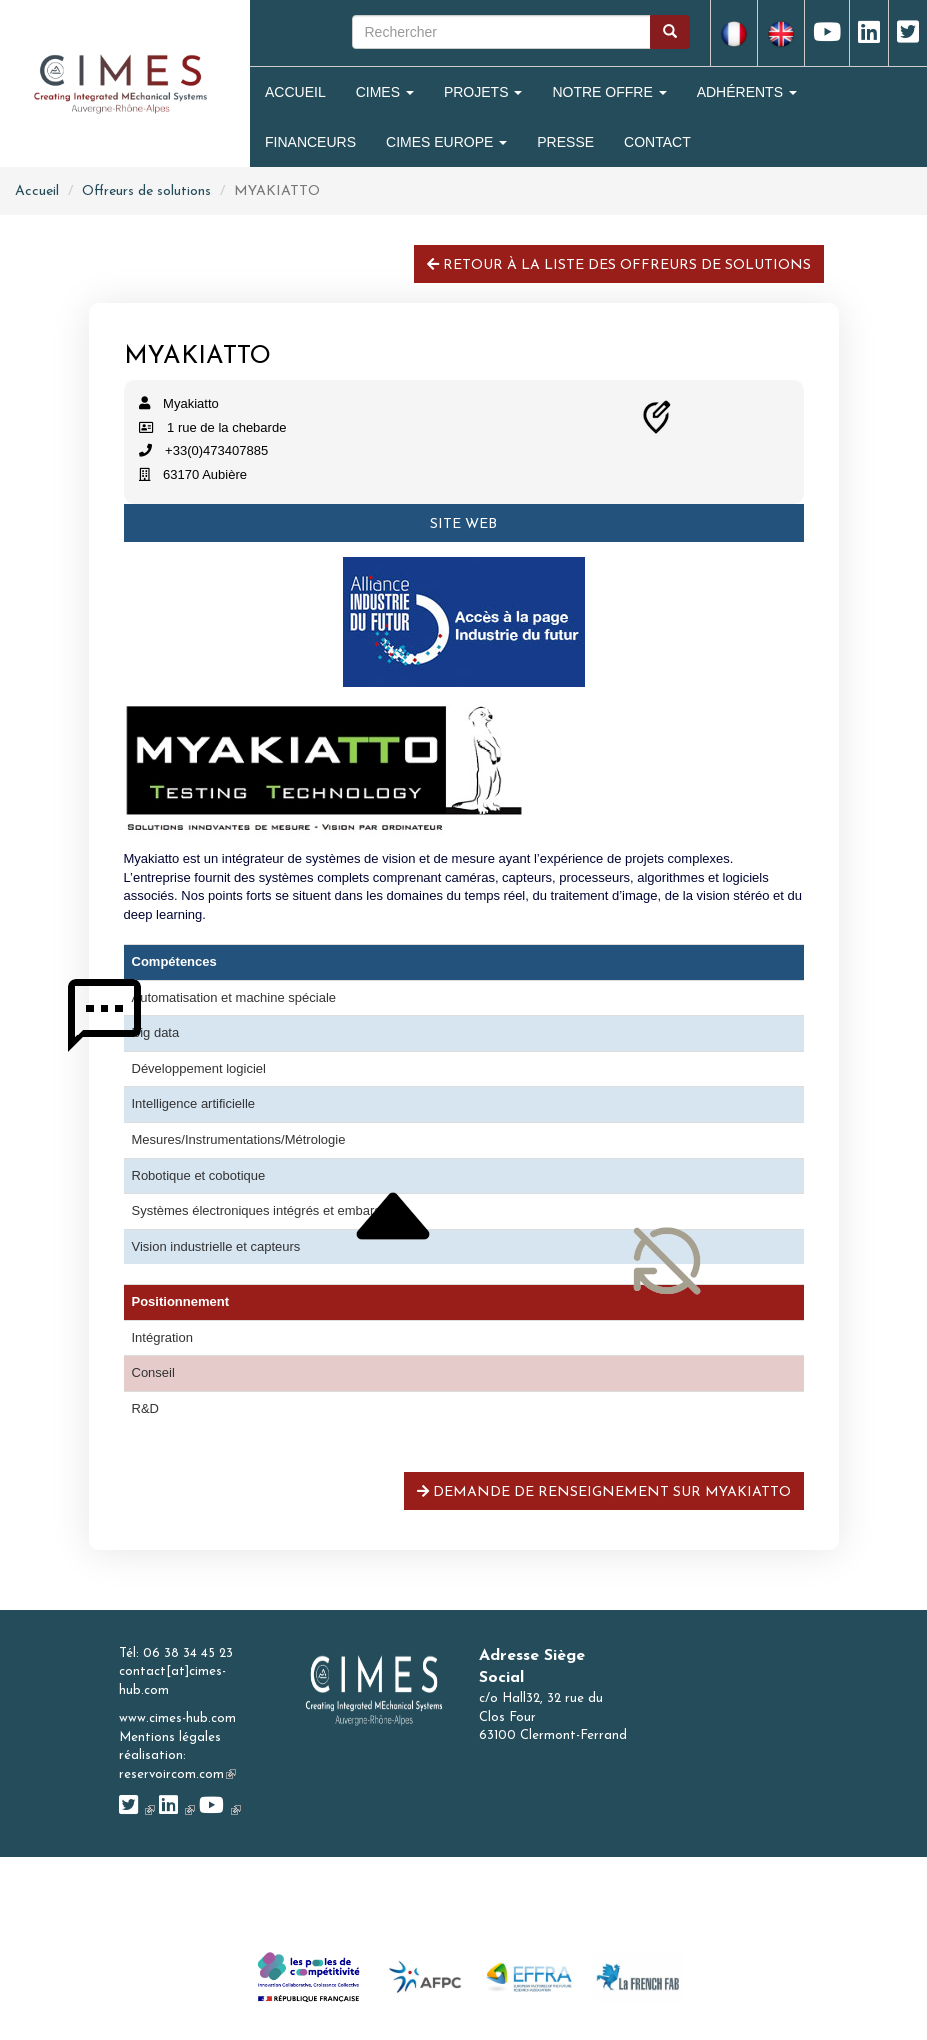 Image resolution: width=927 pixels, height=2040 pixels. What do you see at coordinates (656, 418) in the screenshot?
I see `edit a saved location` at bounding box center [656, 418].